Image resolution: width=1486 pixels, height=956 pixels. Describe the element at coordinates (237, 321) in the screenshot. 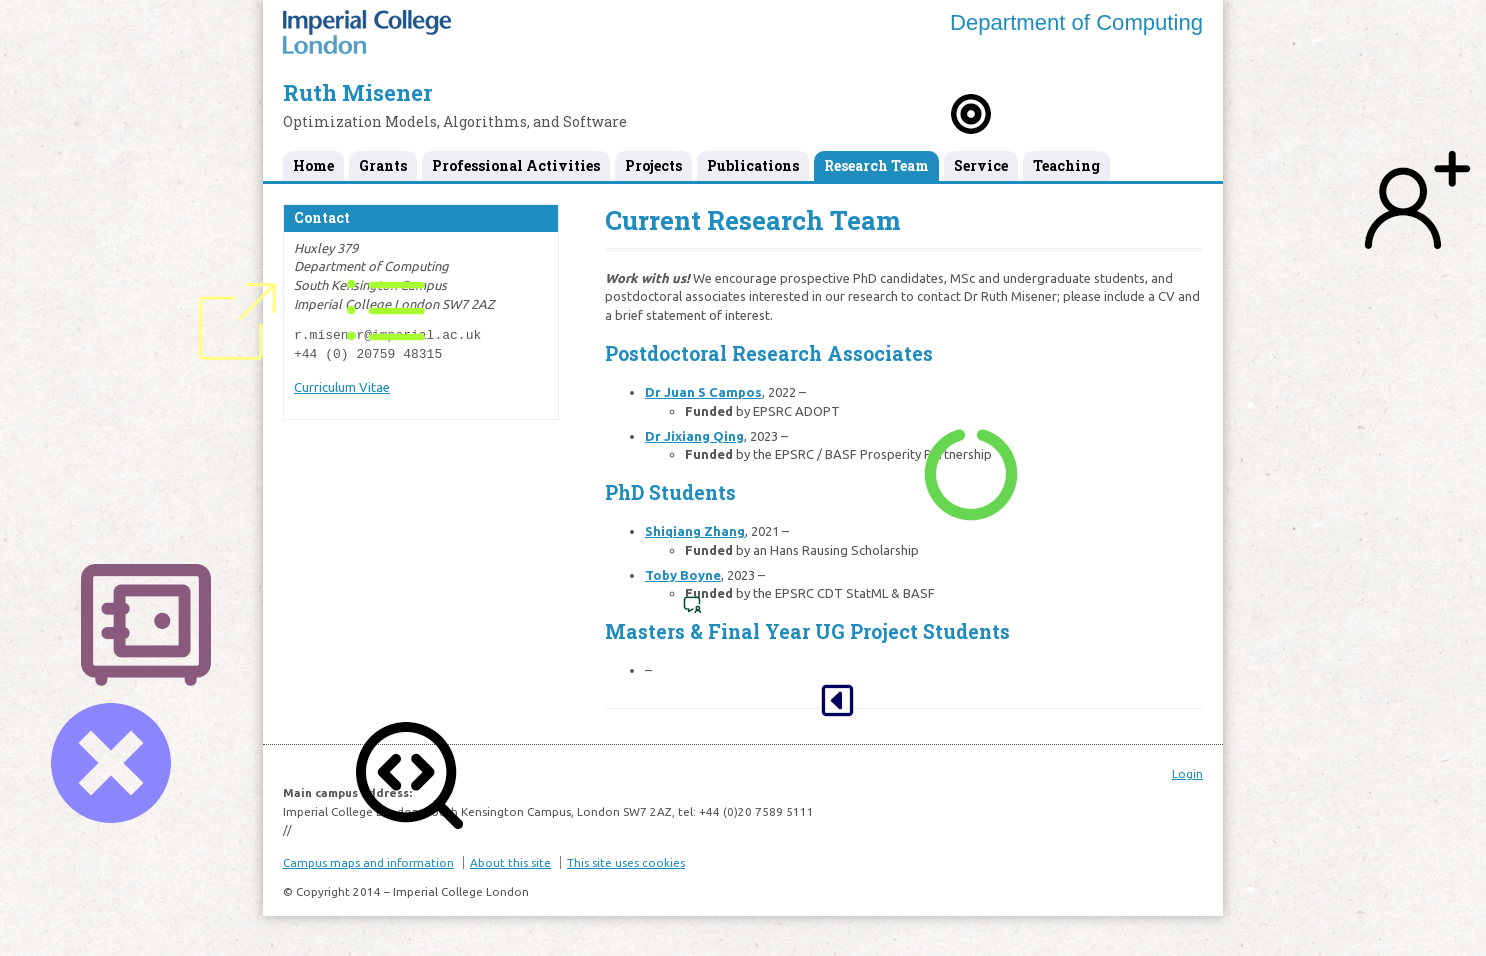

I see `open link in new window or tab` at that location.